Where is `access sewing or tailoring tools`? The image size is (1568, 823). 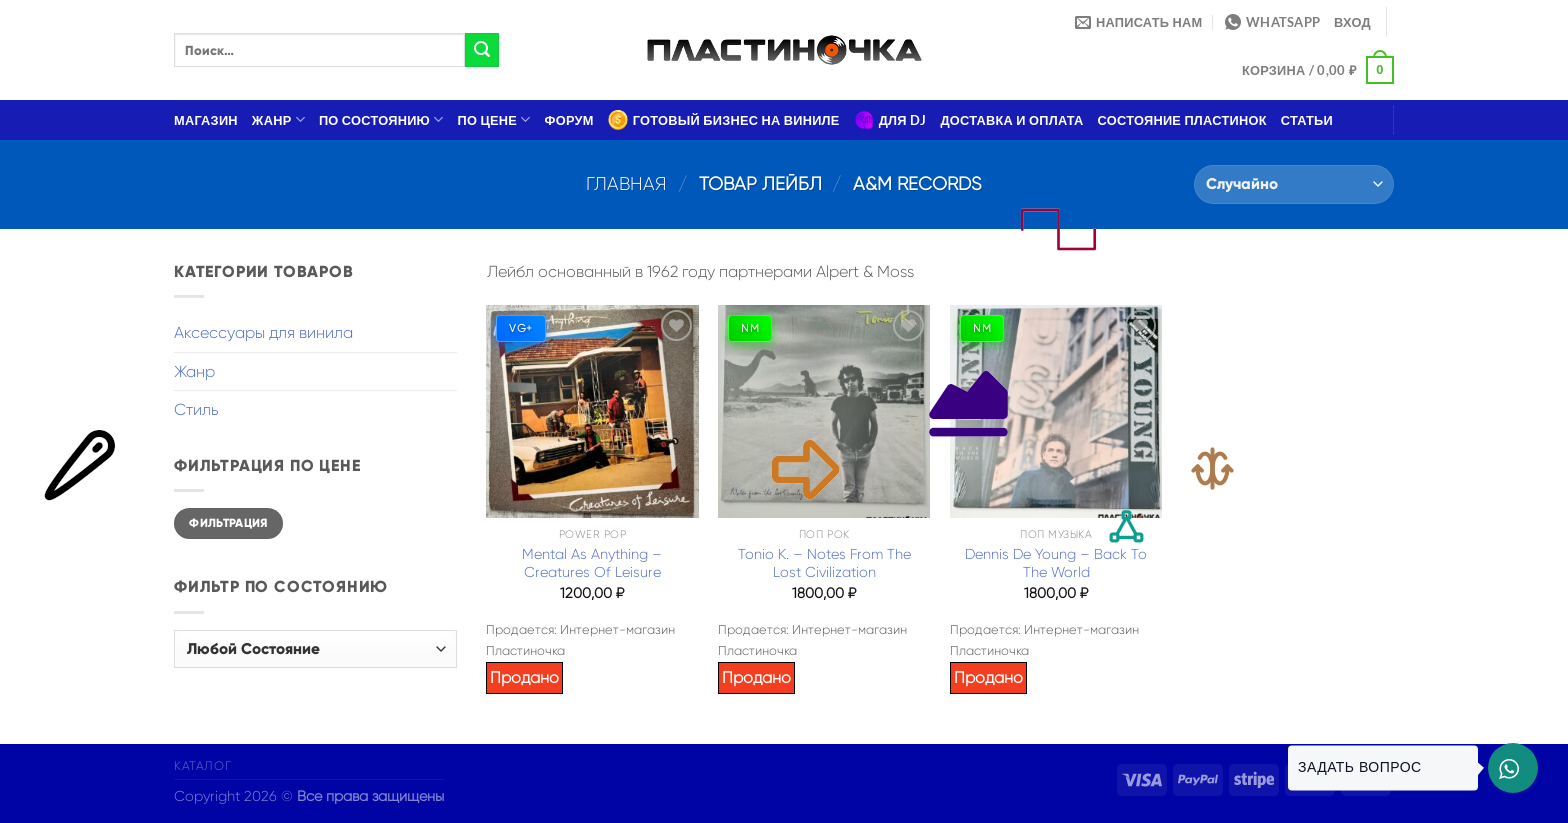
access sewing or tailoring tools is located at coordinates (80, 465).